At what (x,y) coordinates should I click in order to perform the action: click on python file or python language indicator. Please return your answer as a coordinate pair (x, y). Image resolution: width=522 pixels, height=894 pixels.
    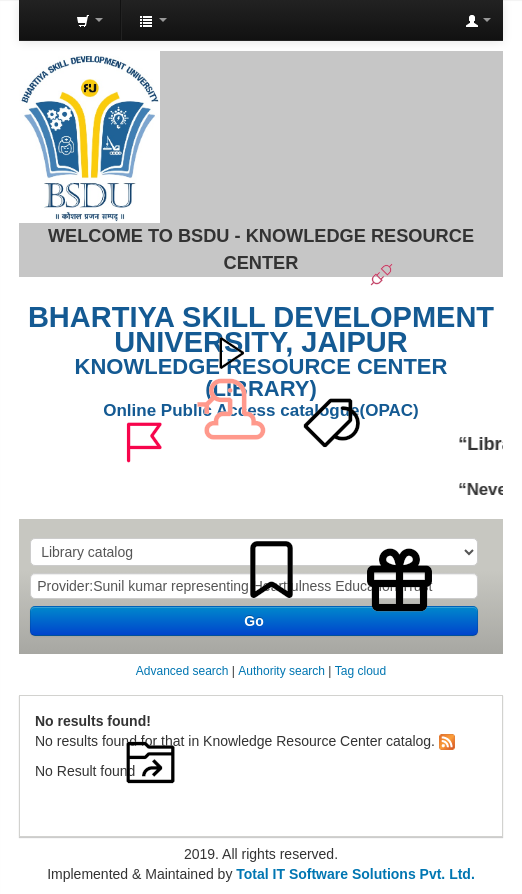
    Looking at the image, I should click on (232, 411).